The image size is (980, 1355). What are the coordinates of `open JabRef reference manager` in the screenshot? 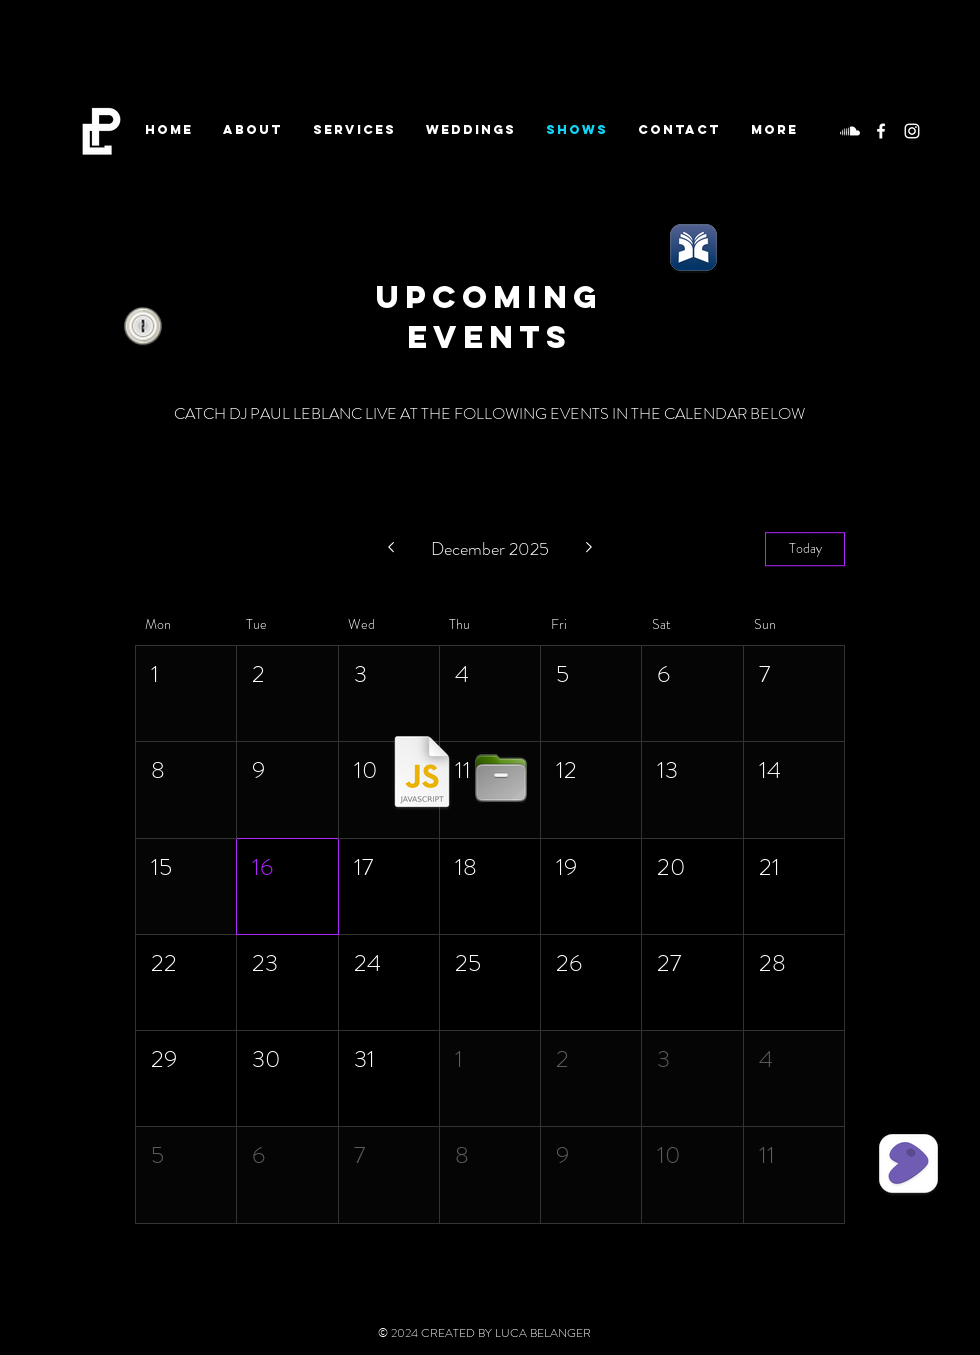 It's located at (693, 247).